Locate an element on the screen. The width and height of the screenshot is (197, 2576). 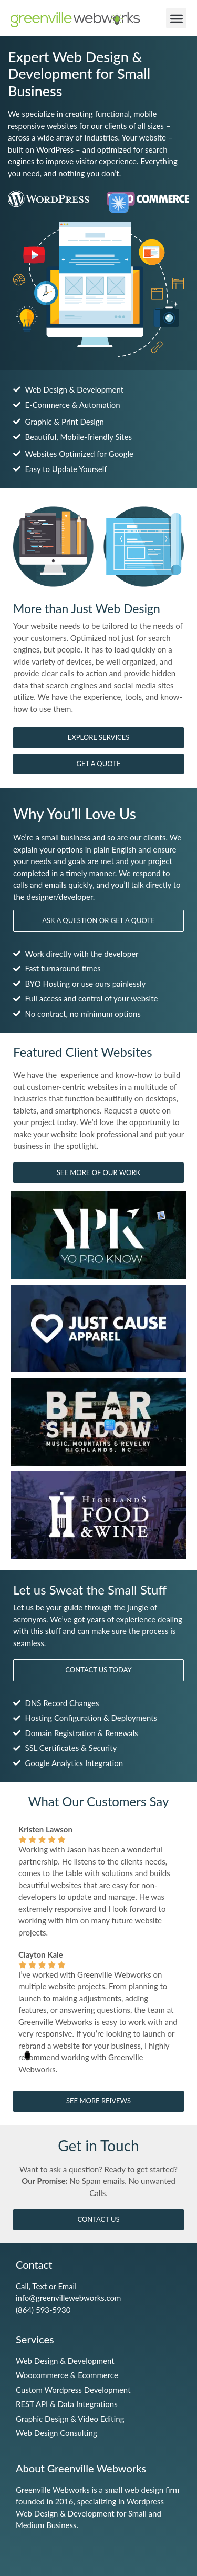
open widgetkit simulator app is located at coordinates (110, 1425).